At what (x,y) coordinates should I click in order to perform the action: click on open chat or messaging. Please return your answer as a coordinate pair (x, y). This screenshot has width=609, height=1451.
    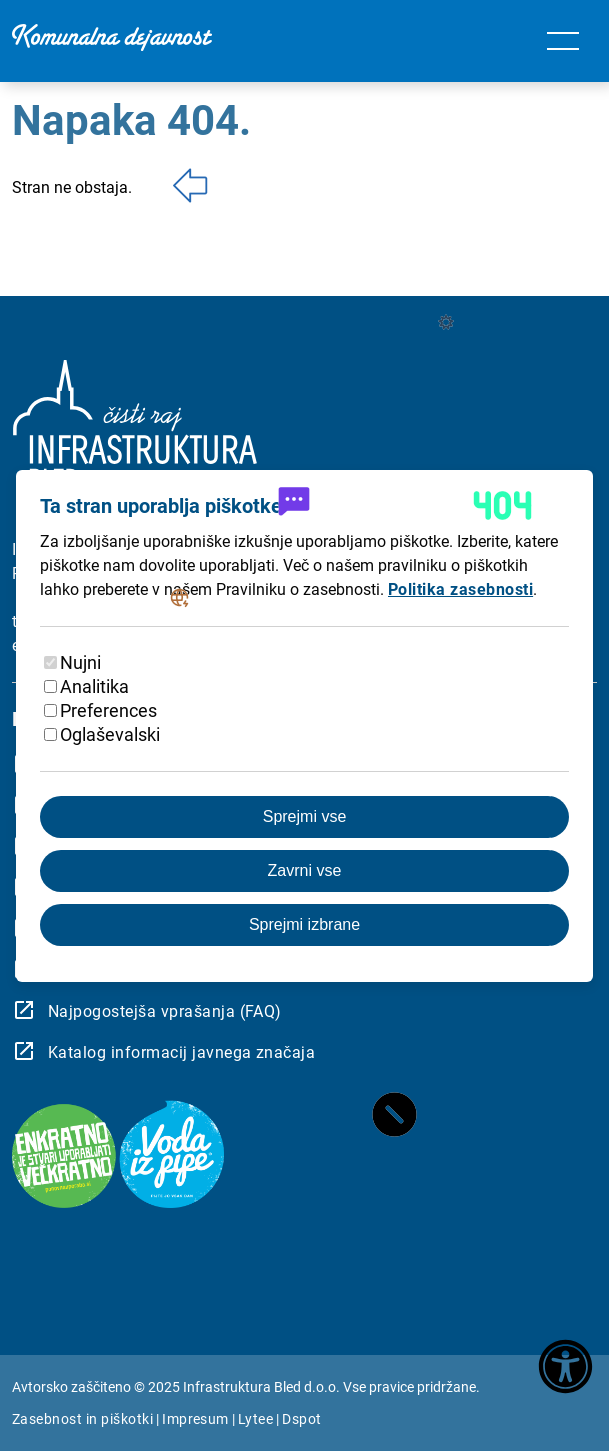
    Looking at the image, I should click on (294, 499).